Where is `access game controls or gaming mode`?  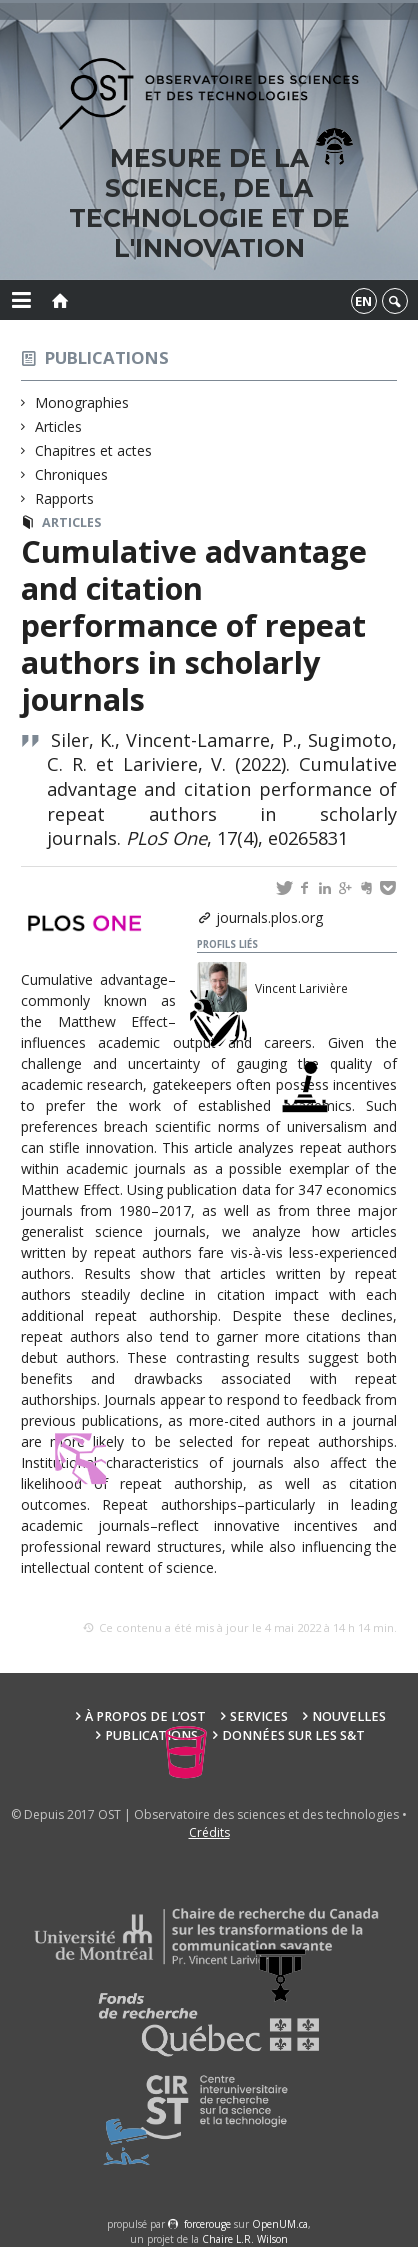 access game controls or gaming mode is located at coordinates (305, 1086).